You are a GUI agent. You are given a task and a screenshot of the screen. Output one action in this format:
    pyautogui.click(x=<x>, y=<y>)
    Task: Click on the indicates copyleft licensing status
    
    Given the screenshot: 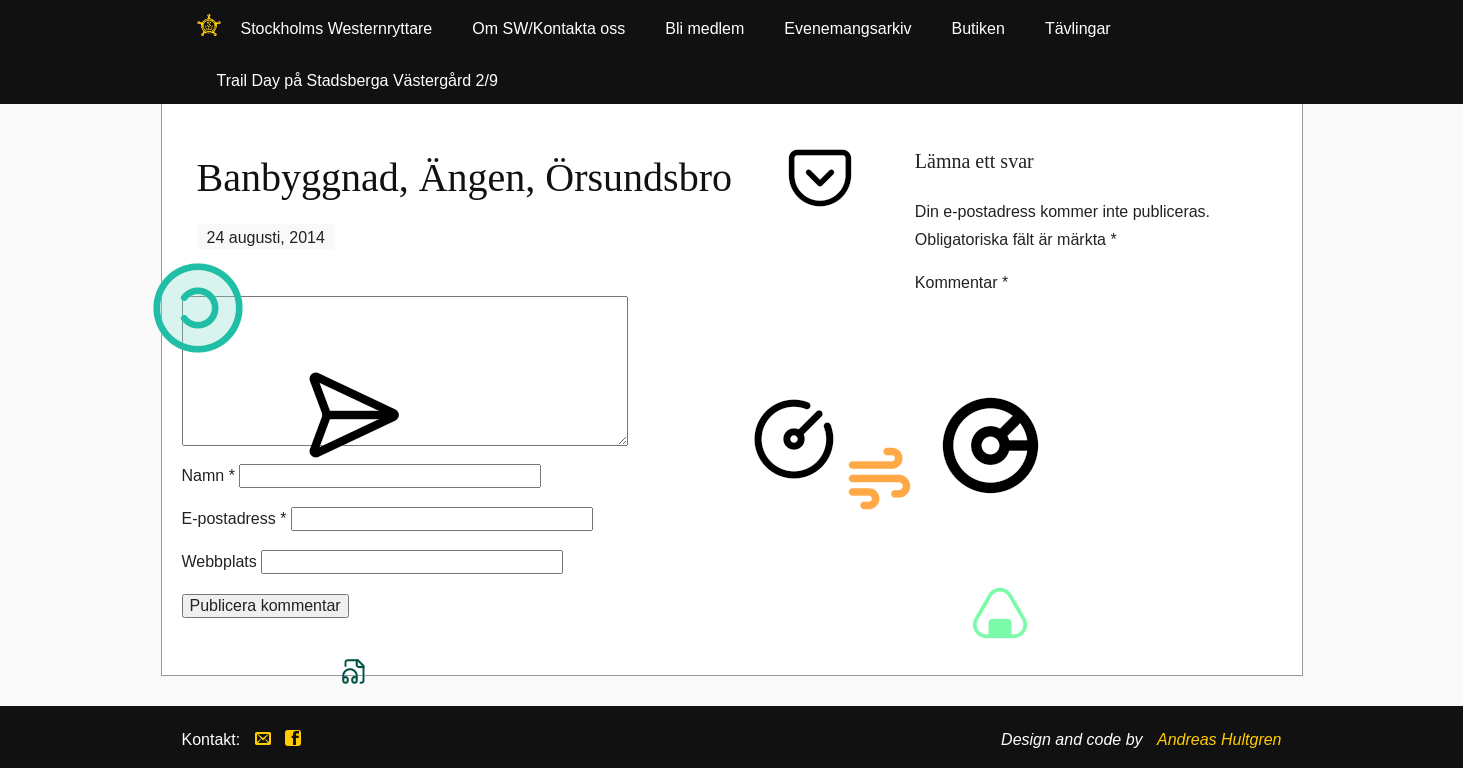 What is the action you would take?
    pyautogui.click(x=198, y=308)
    